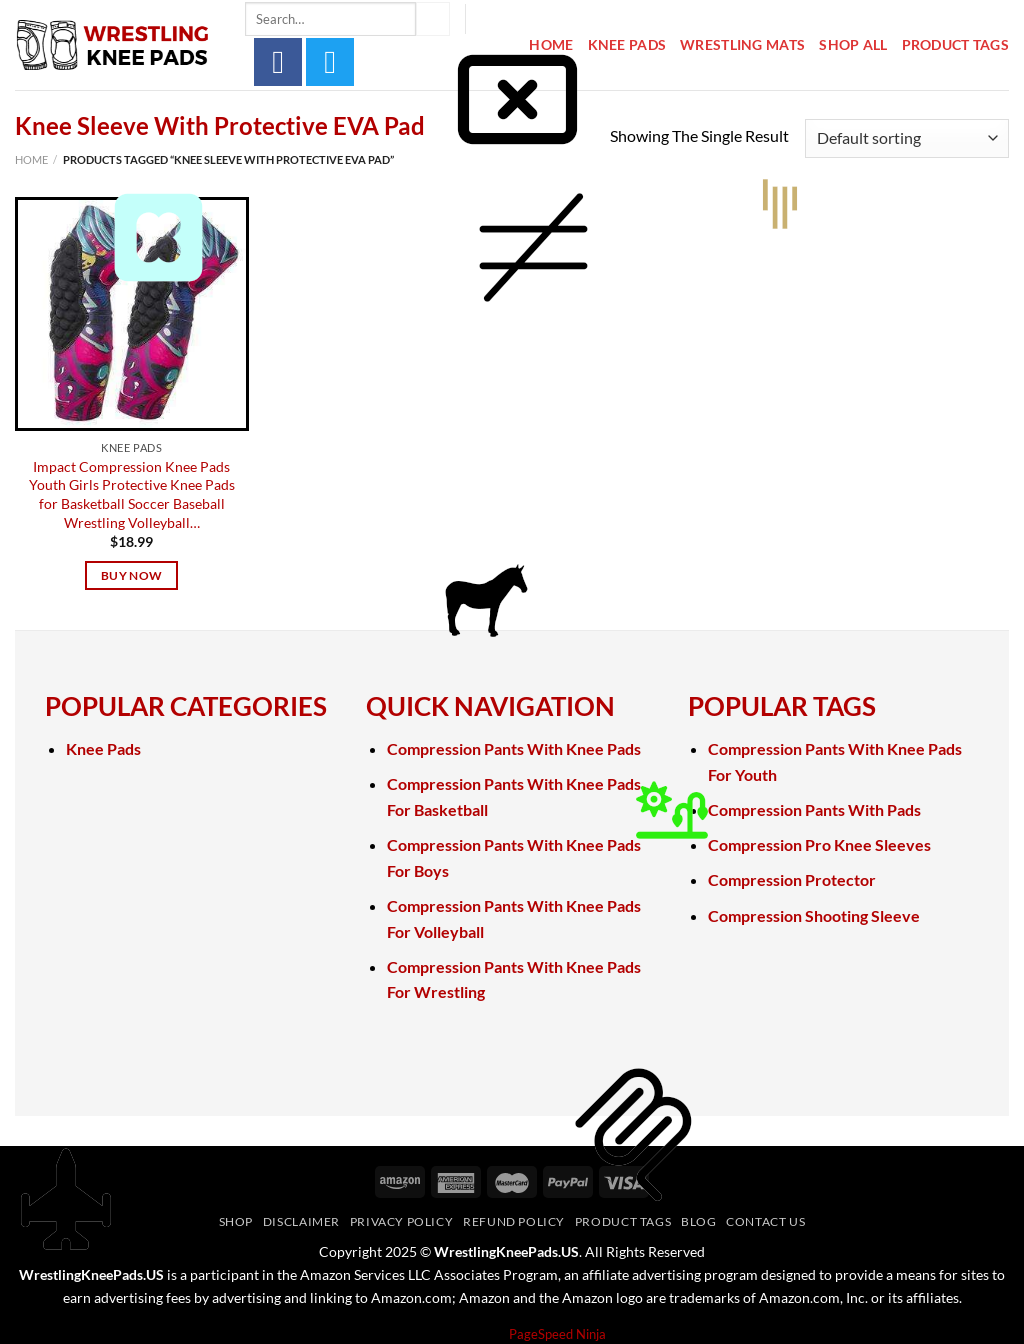 The height and width of the screenshot is (1344, 1024). What do you see at coordinates (158, 237) in the screenshot?
I see `visit Kickstarter crowdfunding platform` at bounding box center [158, 237].